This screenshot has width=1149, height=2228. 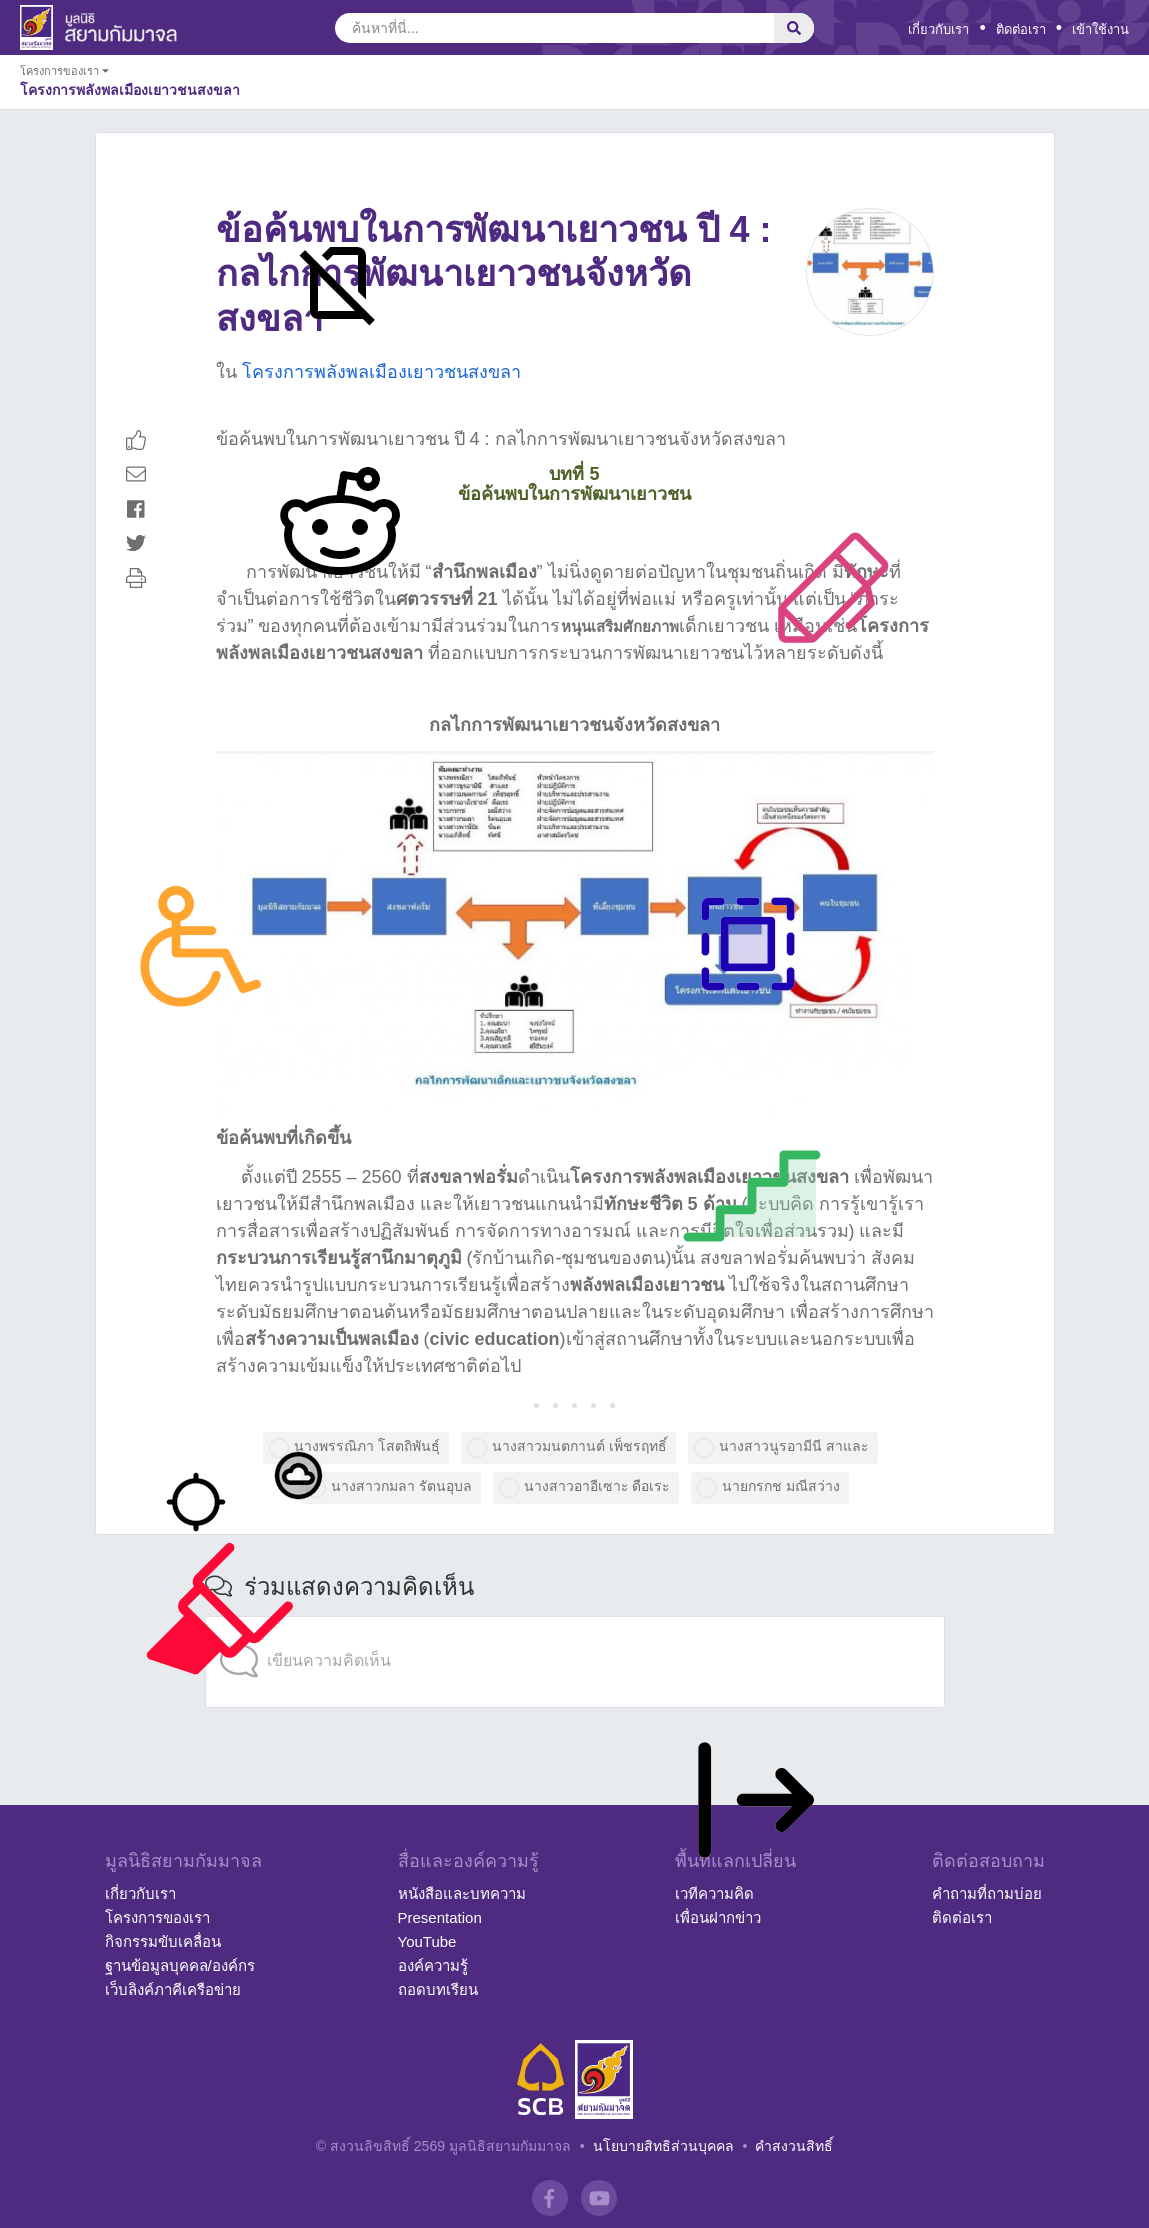 What do you see at coordinates (298, 1475) in the screenshot?
I see `access cloud storage` at bounding box center [298, 1475].